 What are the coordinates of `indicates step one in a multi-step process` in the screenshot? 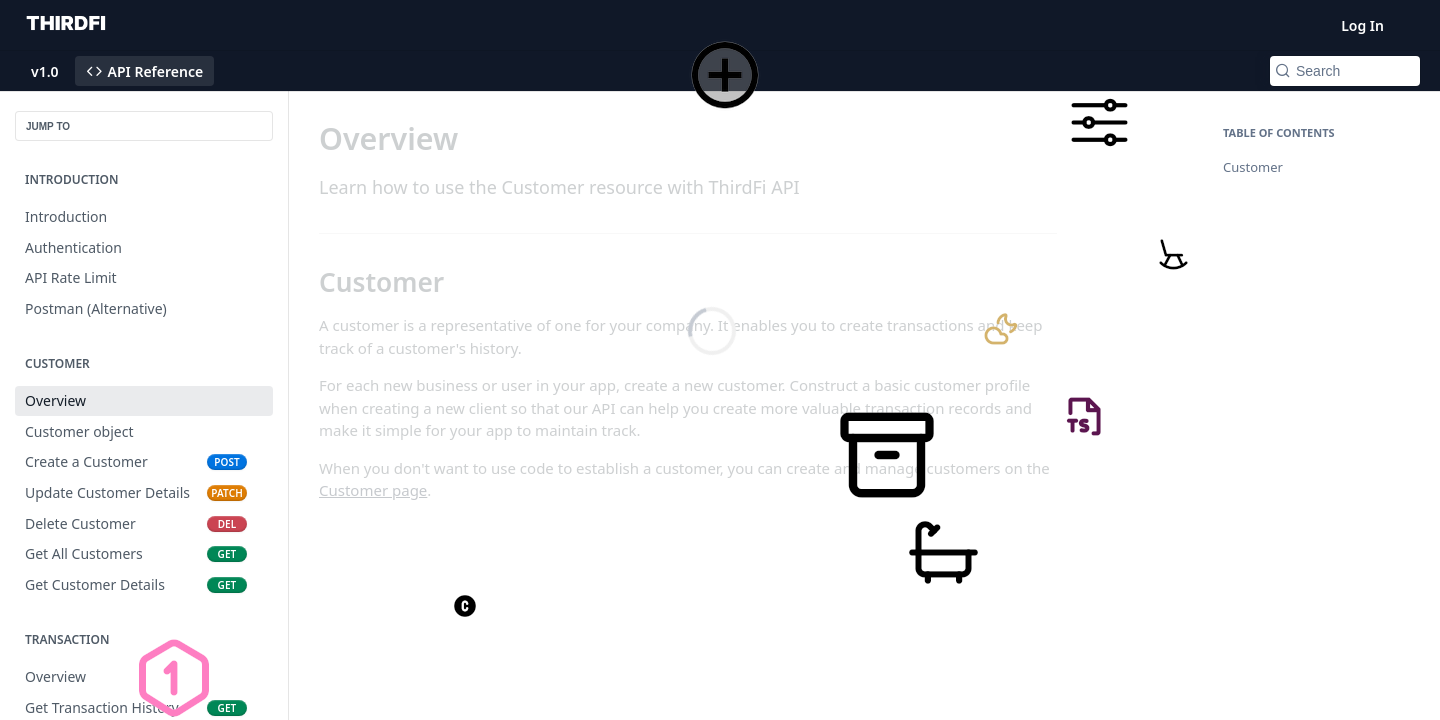 It's located at (174, 678).